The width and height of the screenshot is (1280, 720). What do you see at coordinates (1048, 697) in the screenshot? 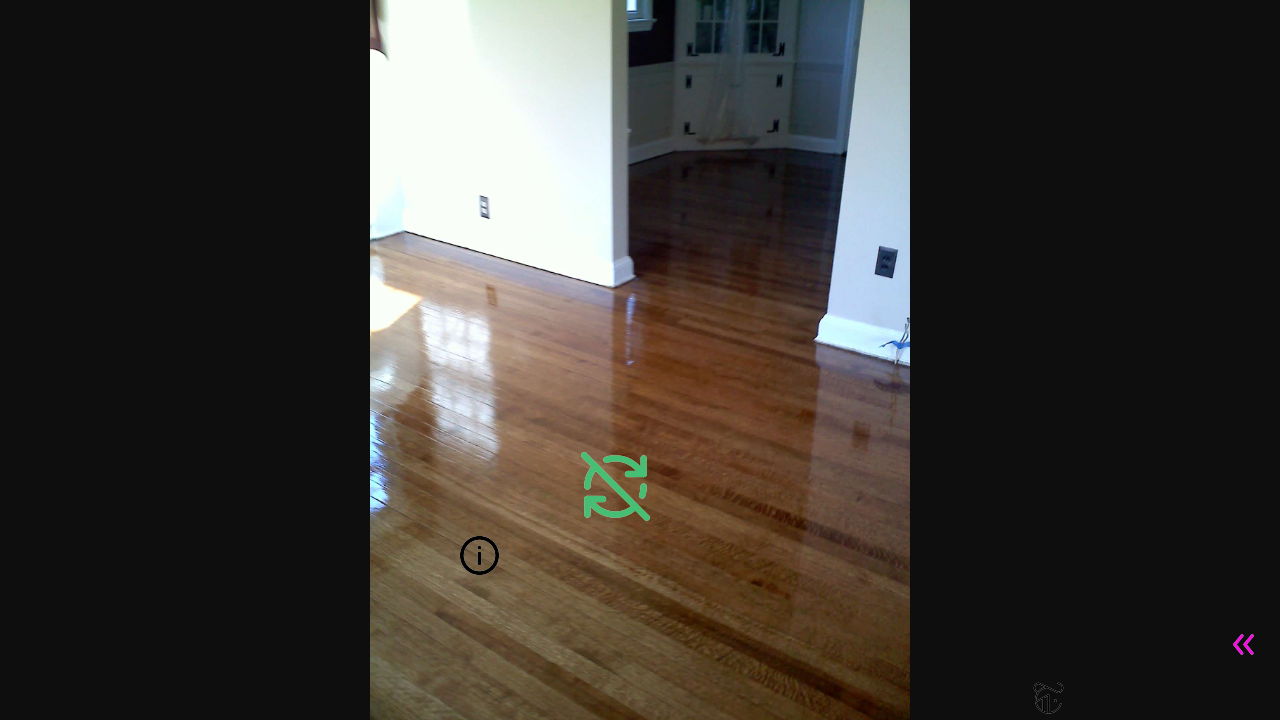
I see `open the New York Times app` at bounding box center [1048, 697].